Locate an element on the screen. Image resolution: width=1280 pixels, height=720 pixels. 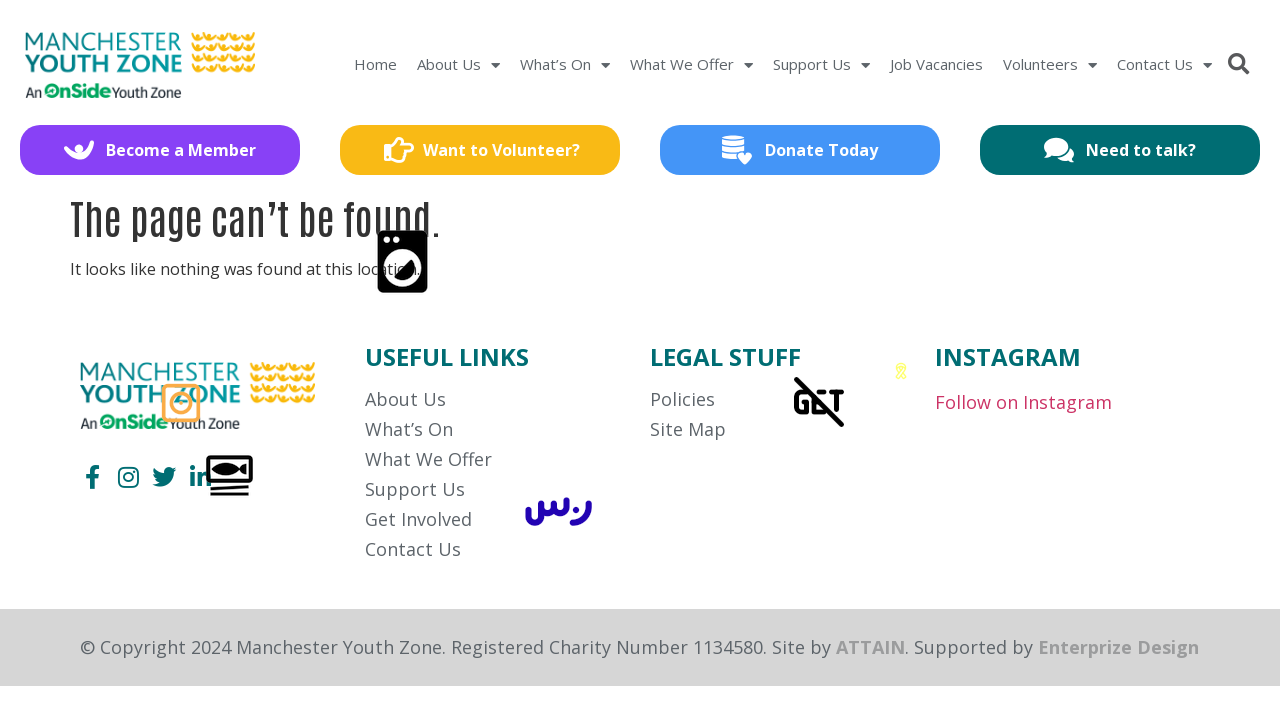
view set meal or combo options is located at coordinates (229, 476).